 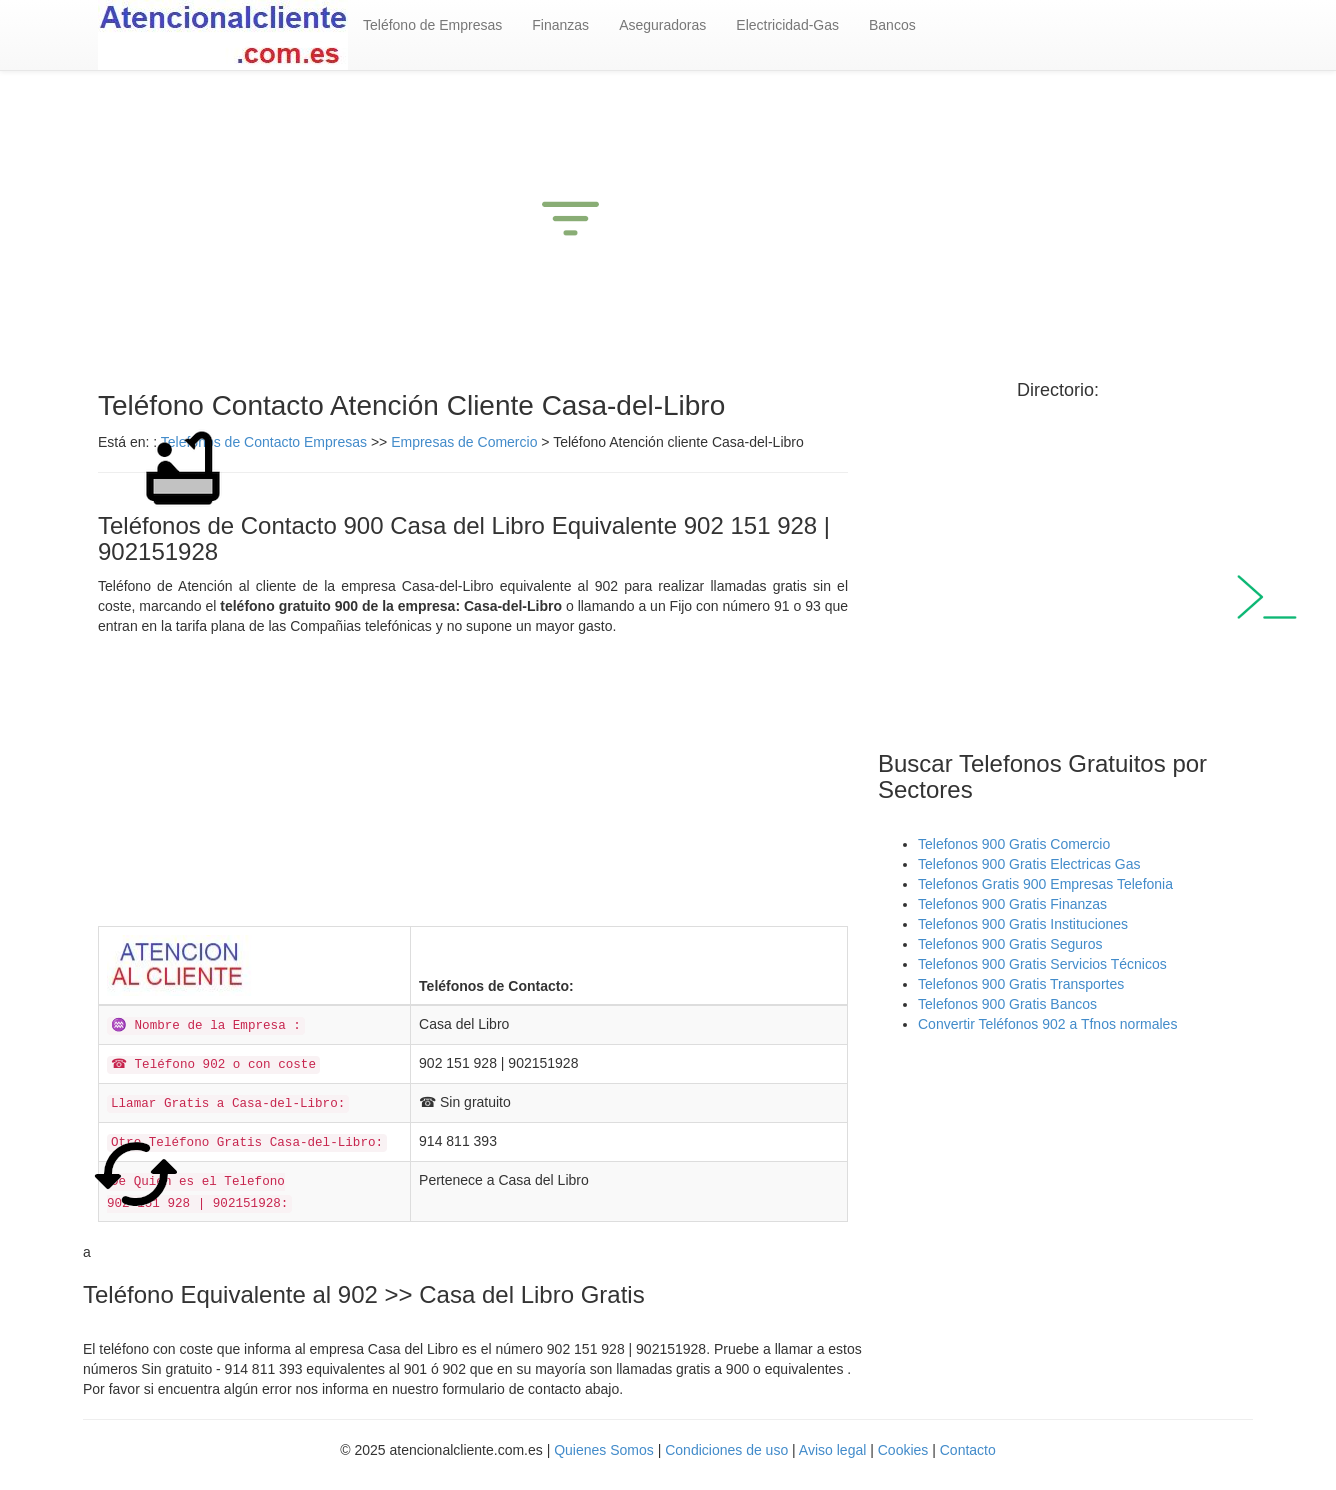 What do you see at coordinates (183, 468) in the screenshot?
I see `indicates bathroom or bathing facilities` at bounding box center [183, 468].